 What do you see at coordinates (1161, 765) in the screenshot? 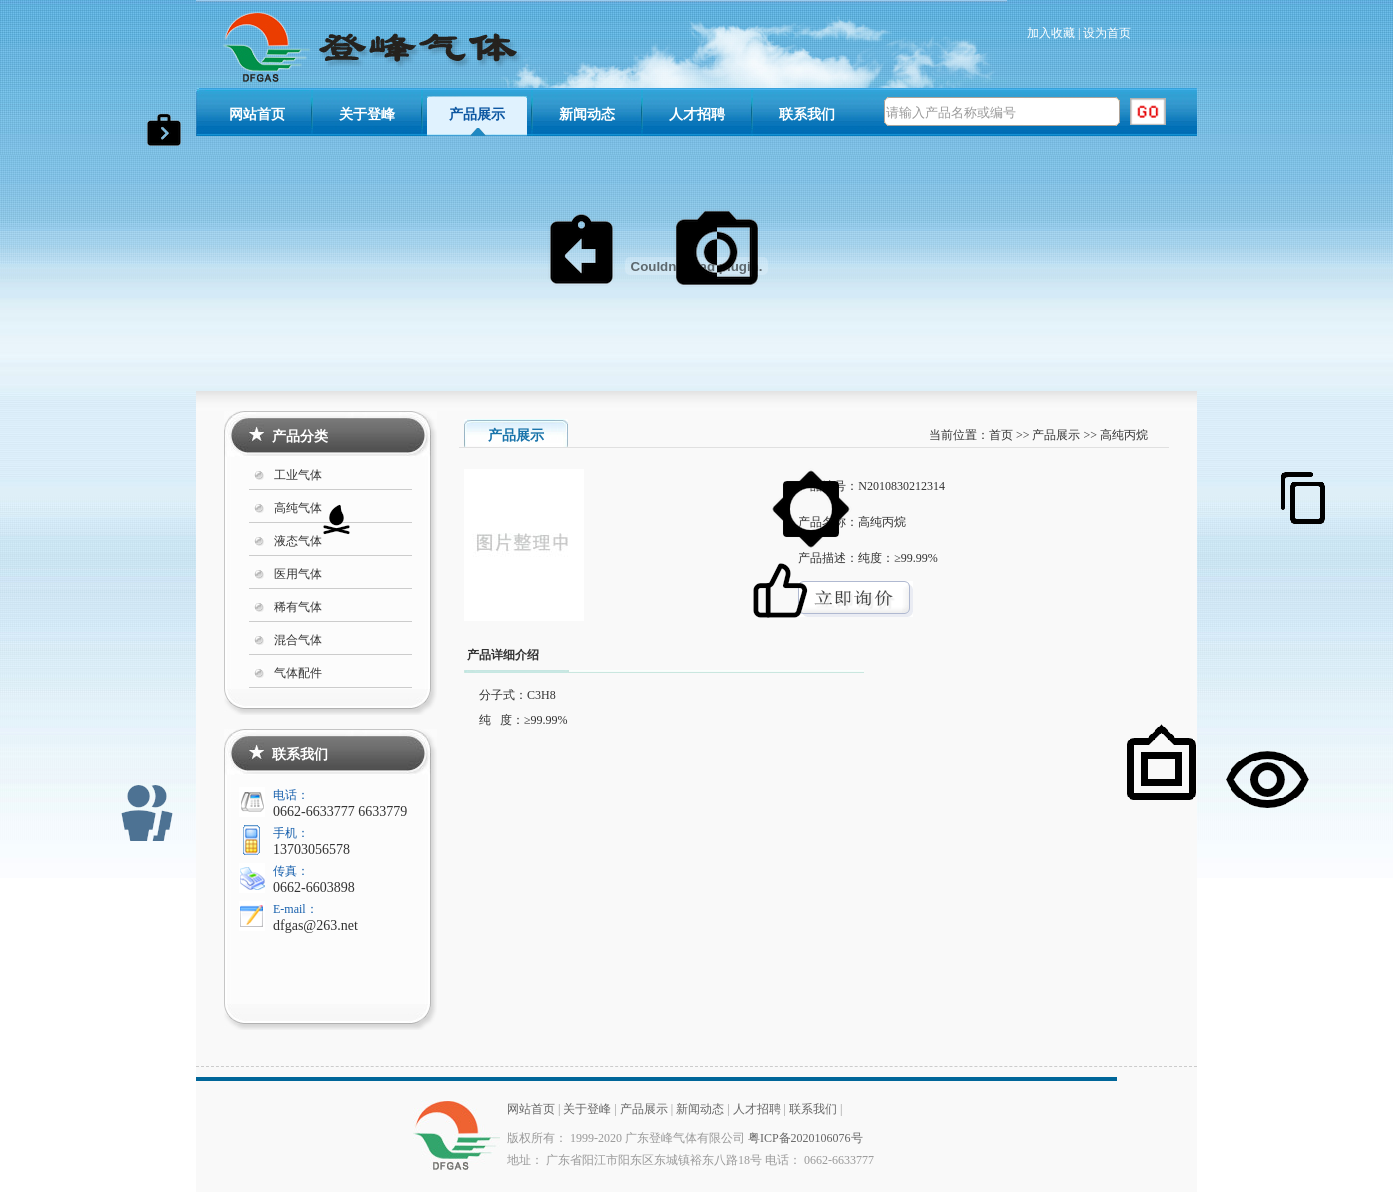
I see `view framed photos or artwork` at bounding box center [1161, 765].